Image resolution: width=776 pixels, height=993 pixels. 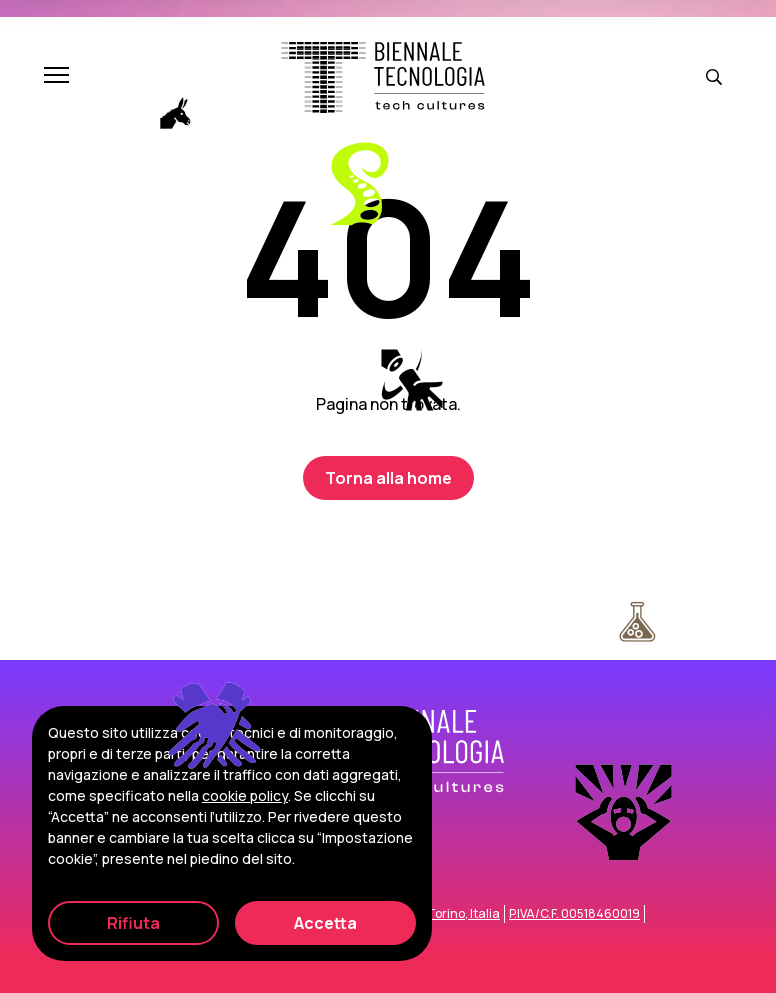 What do you see at coordinates (637, 621) in the screenshot?
I see `access the chemistry or science section` at bounding box center [637, 621].